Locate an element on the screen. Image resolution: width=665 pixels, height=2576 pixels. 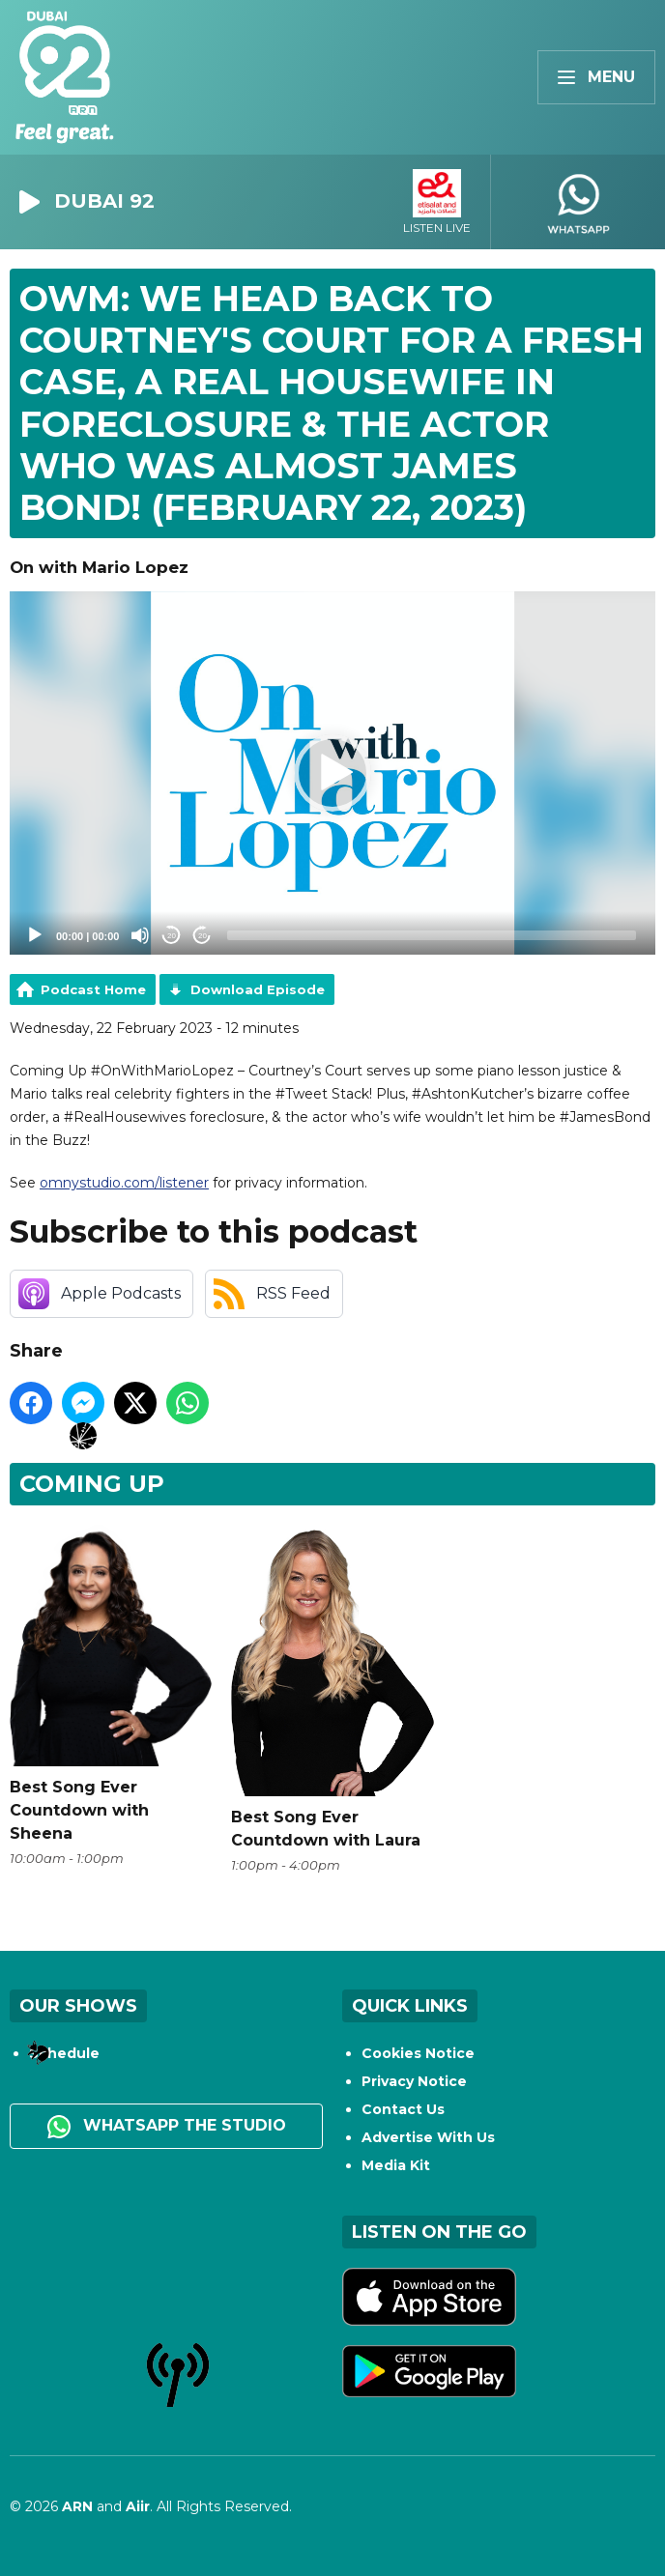
podcast index logo is located at coordinates (178, 2375).